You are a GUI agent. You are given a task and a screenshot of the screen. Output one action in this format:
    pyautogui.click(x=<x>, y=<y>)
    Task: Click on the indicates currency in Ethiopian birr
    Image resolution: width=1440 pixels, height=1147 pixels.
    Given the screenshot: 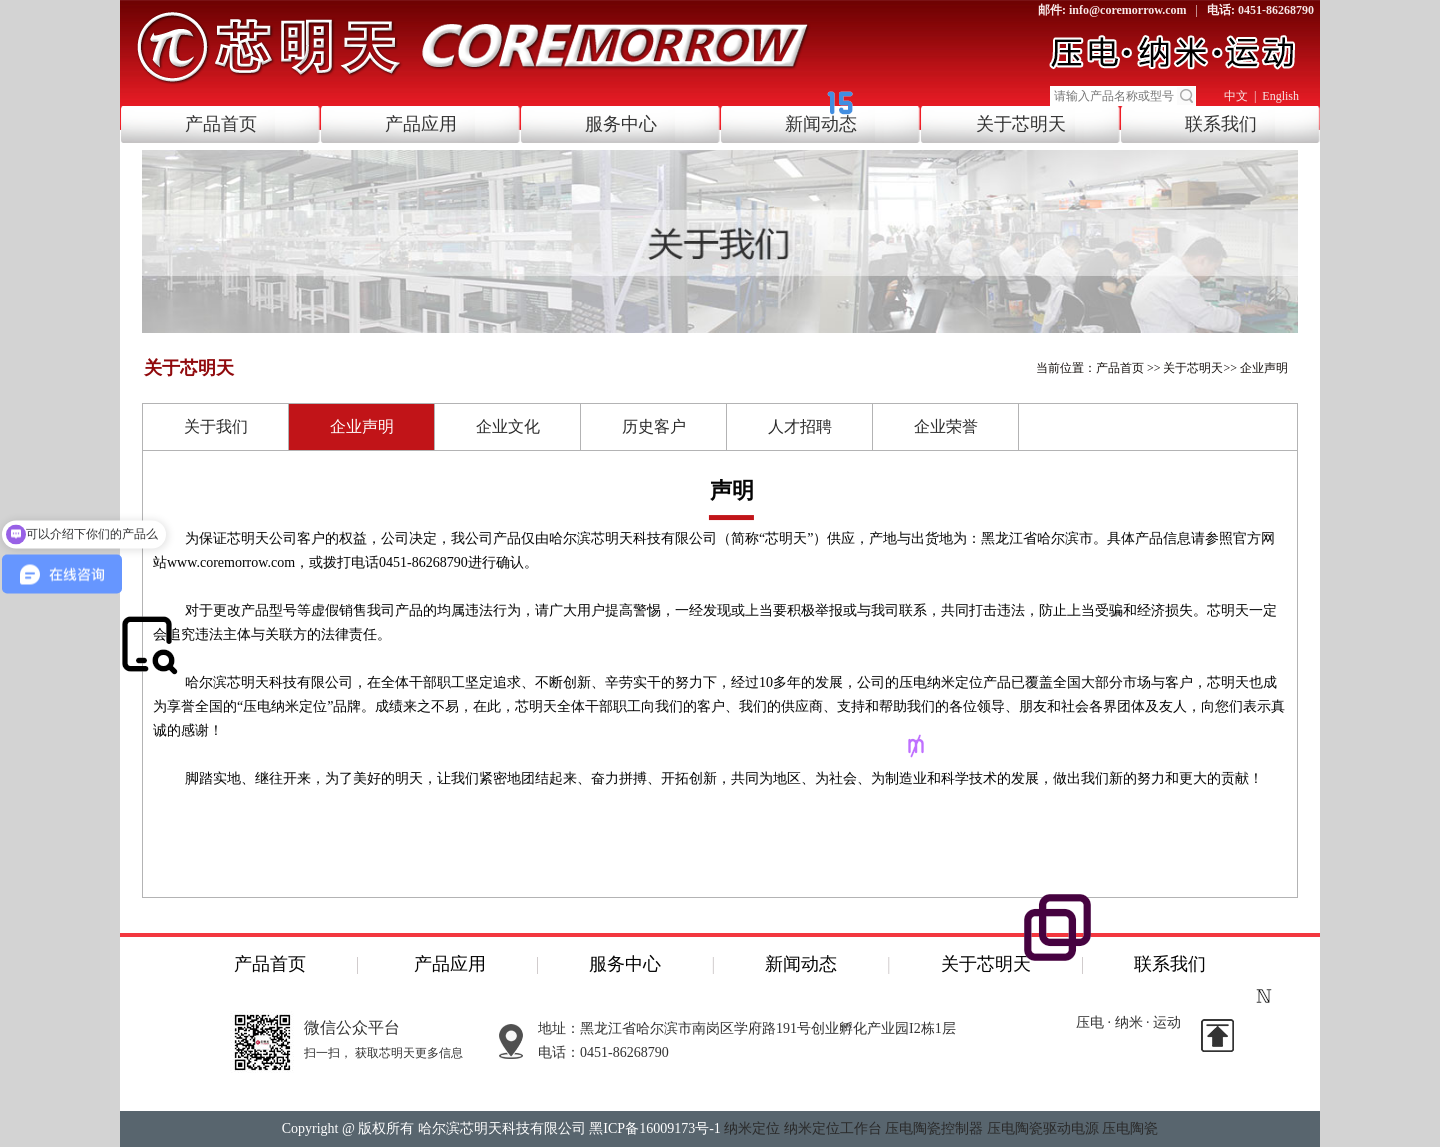 What is the action you would take?
    pyautogui.click(x=916, y=746)
    